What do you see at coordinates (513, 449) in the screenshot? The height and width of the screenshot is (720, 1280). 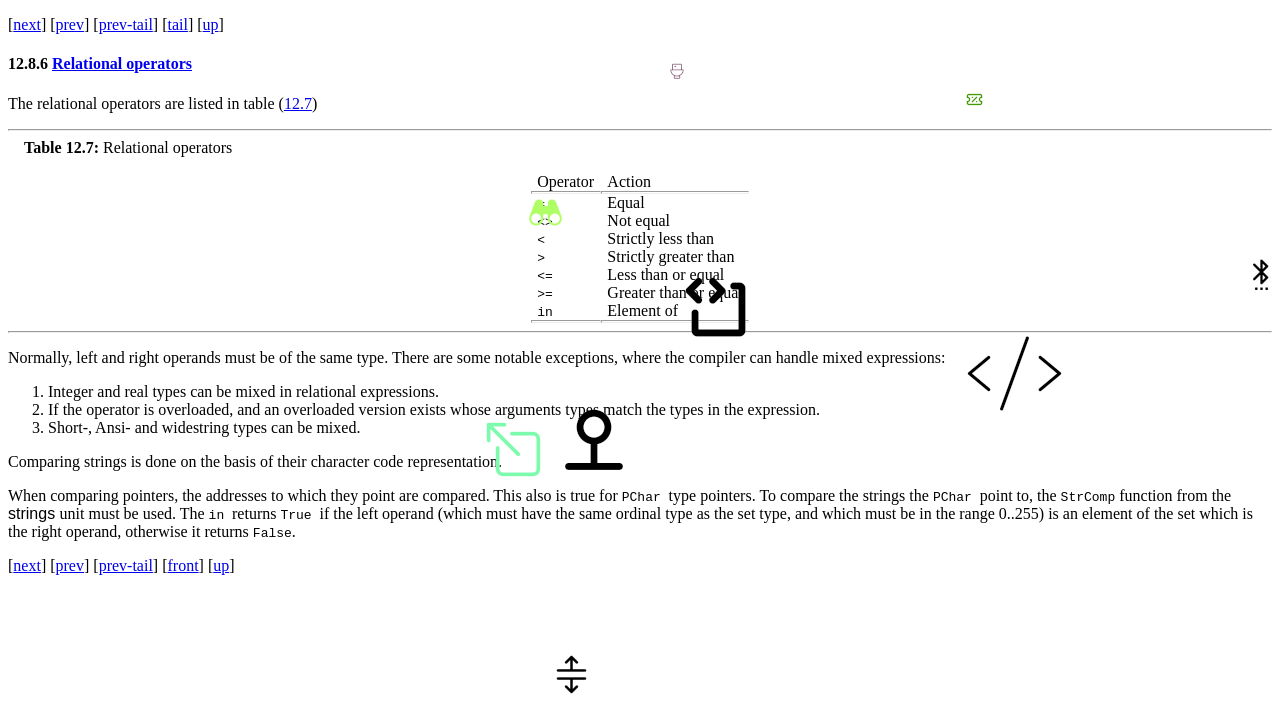 I see `navigate back to previous screen or parent folder` at bounding box center [513, 449].